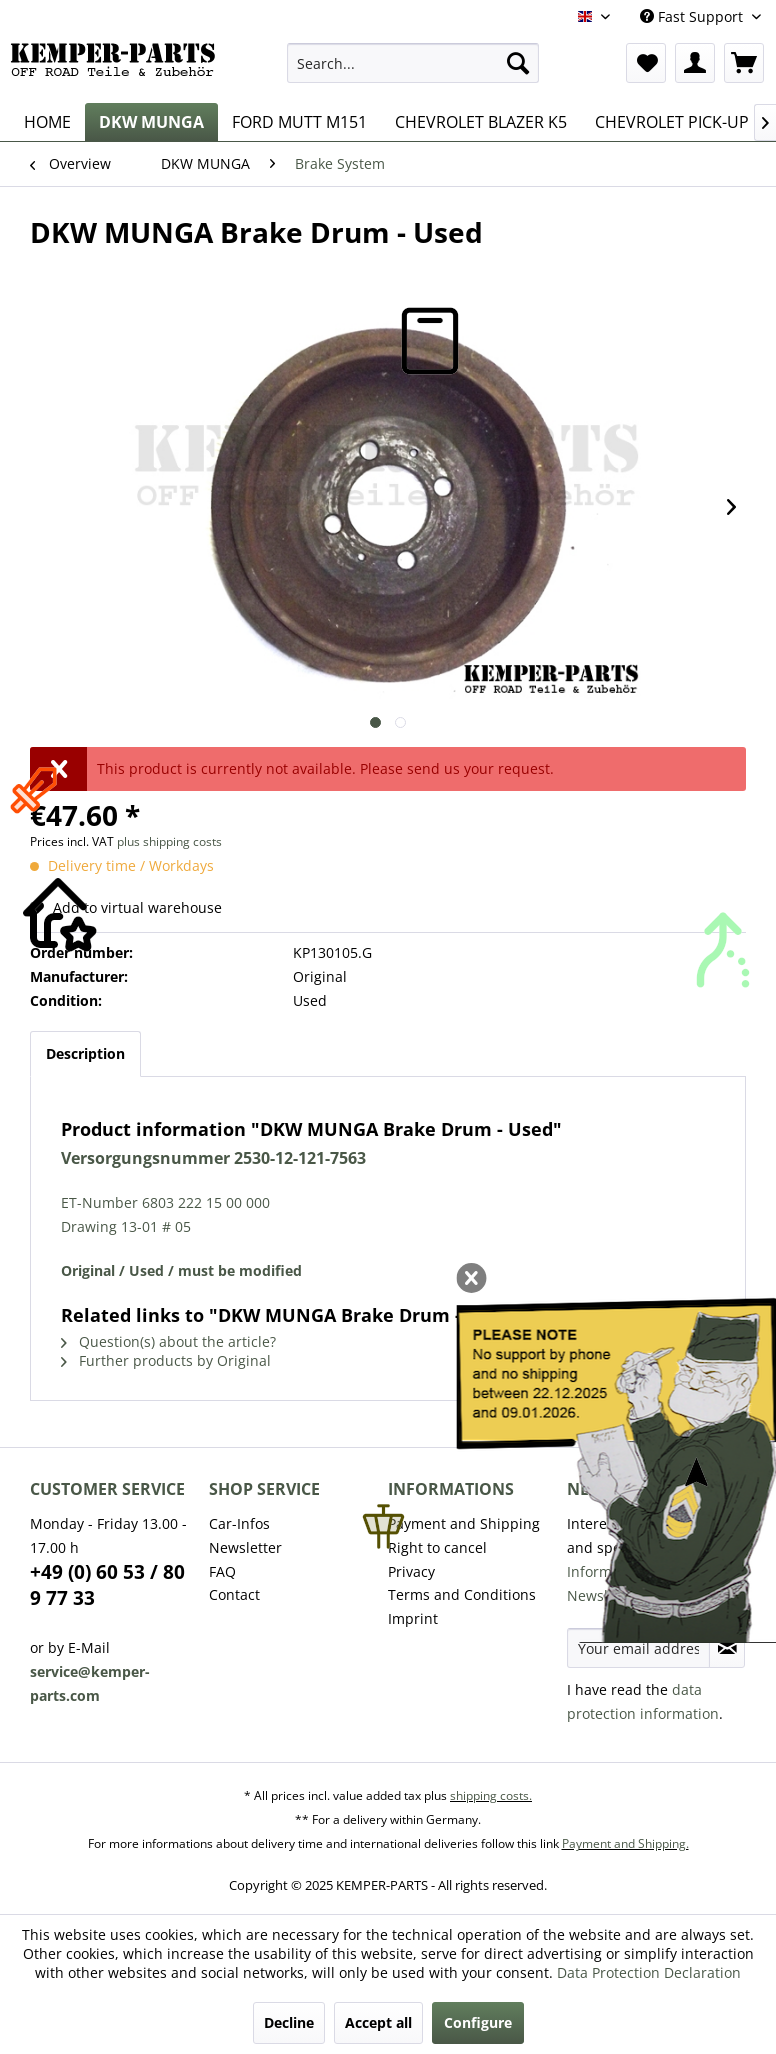 The height and width of the screenshot is (2054, 776). I want to click on tablet device with top speaker, so click(430, 341).